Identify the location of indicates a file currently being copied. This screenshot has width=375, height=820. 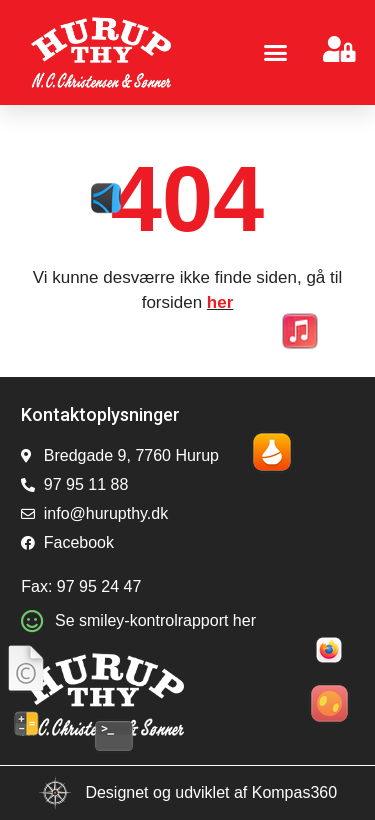
(26, 669).